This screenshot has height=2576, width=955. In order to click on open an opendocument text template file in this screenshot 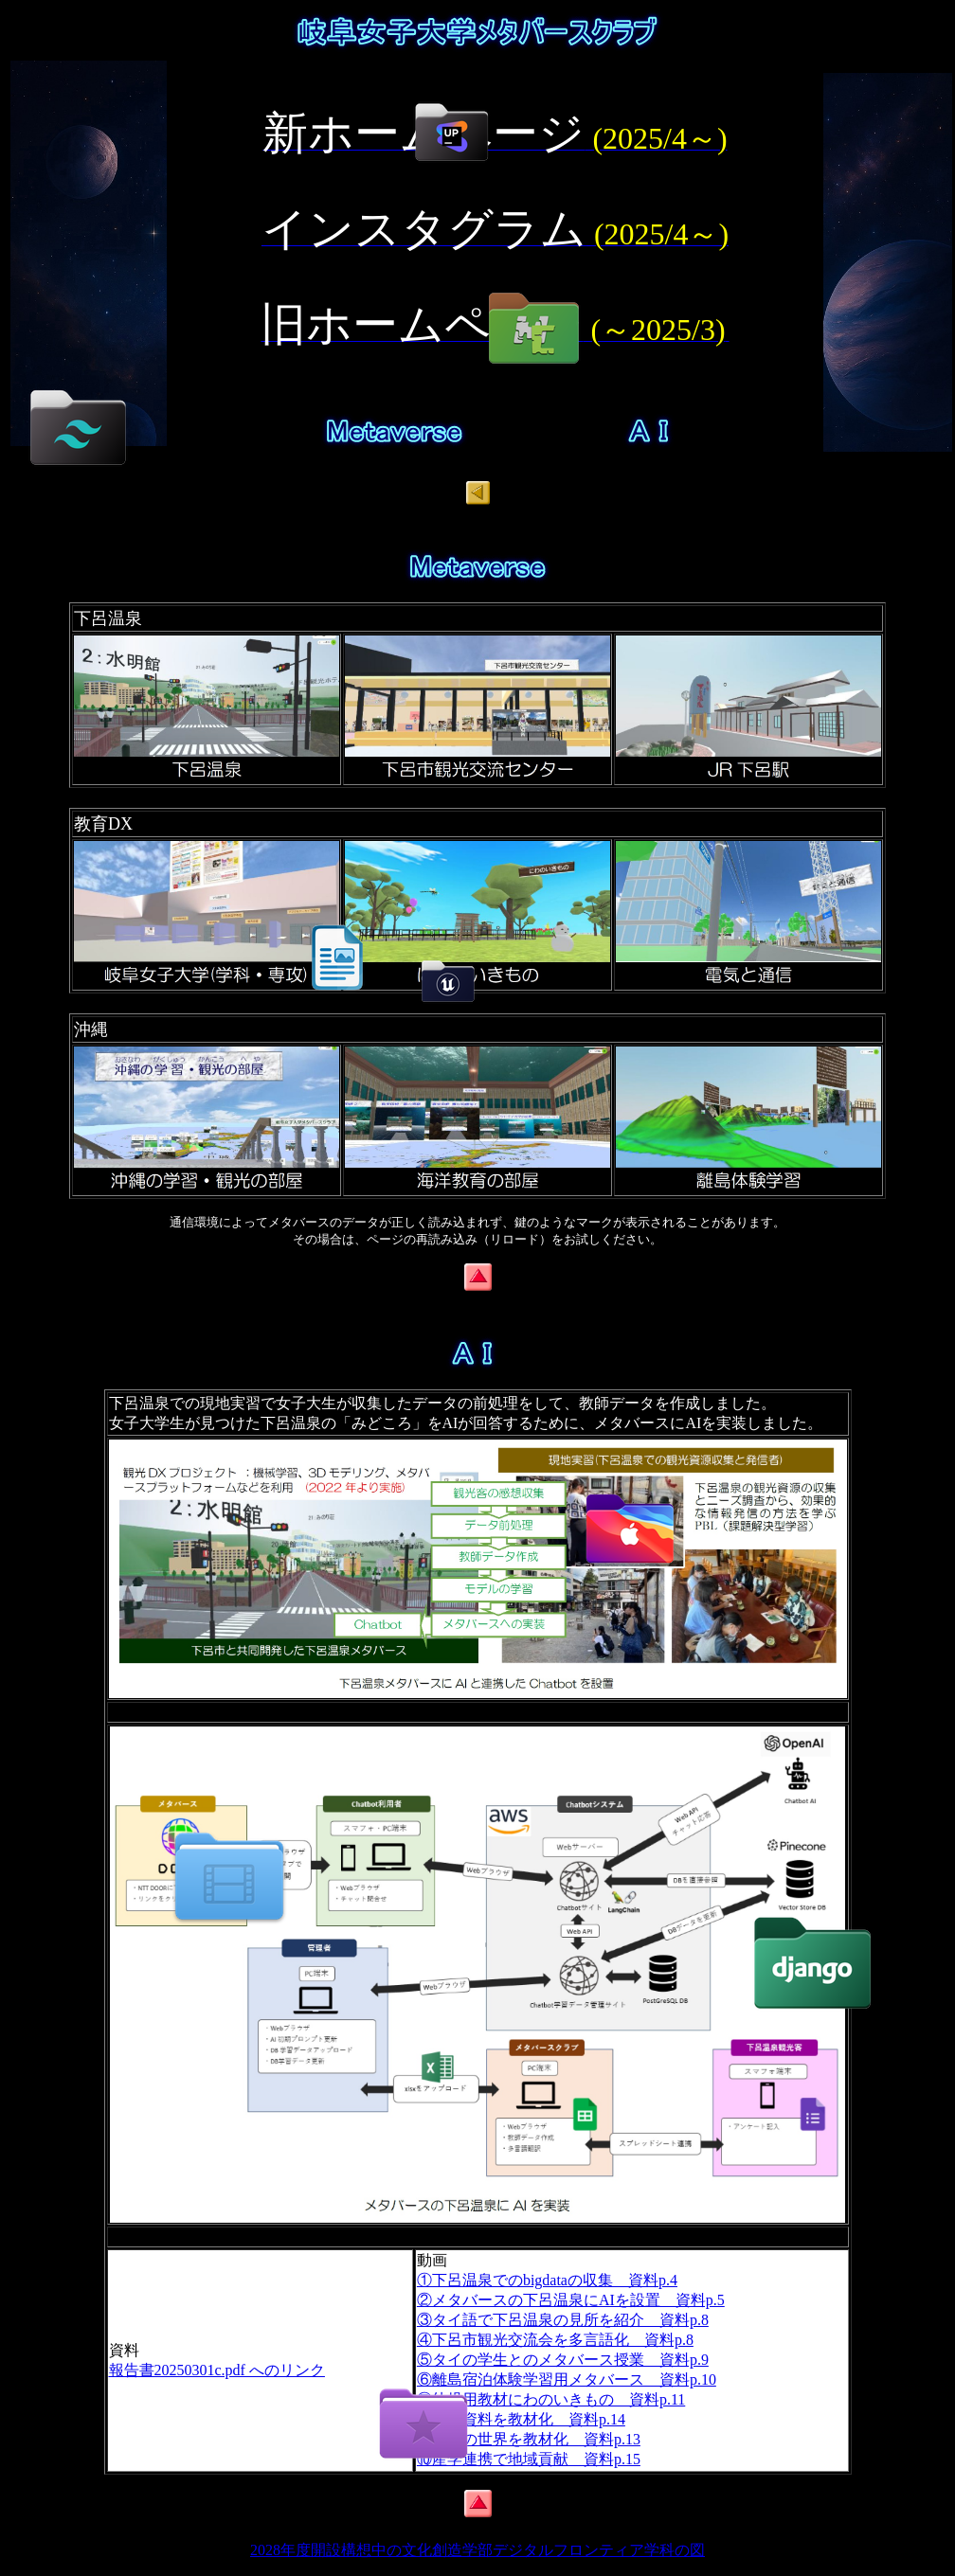, I will do `click(337, 957)`.